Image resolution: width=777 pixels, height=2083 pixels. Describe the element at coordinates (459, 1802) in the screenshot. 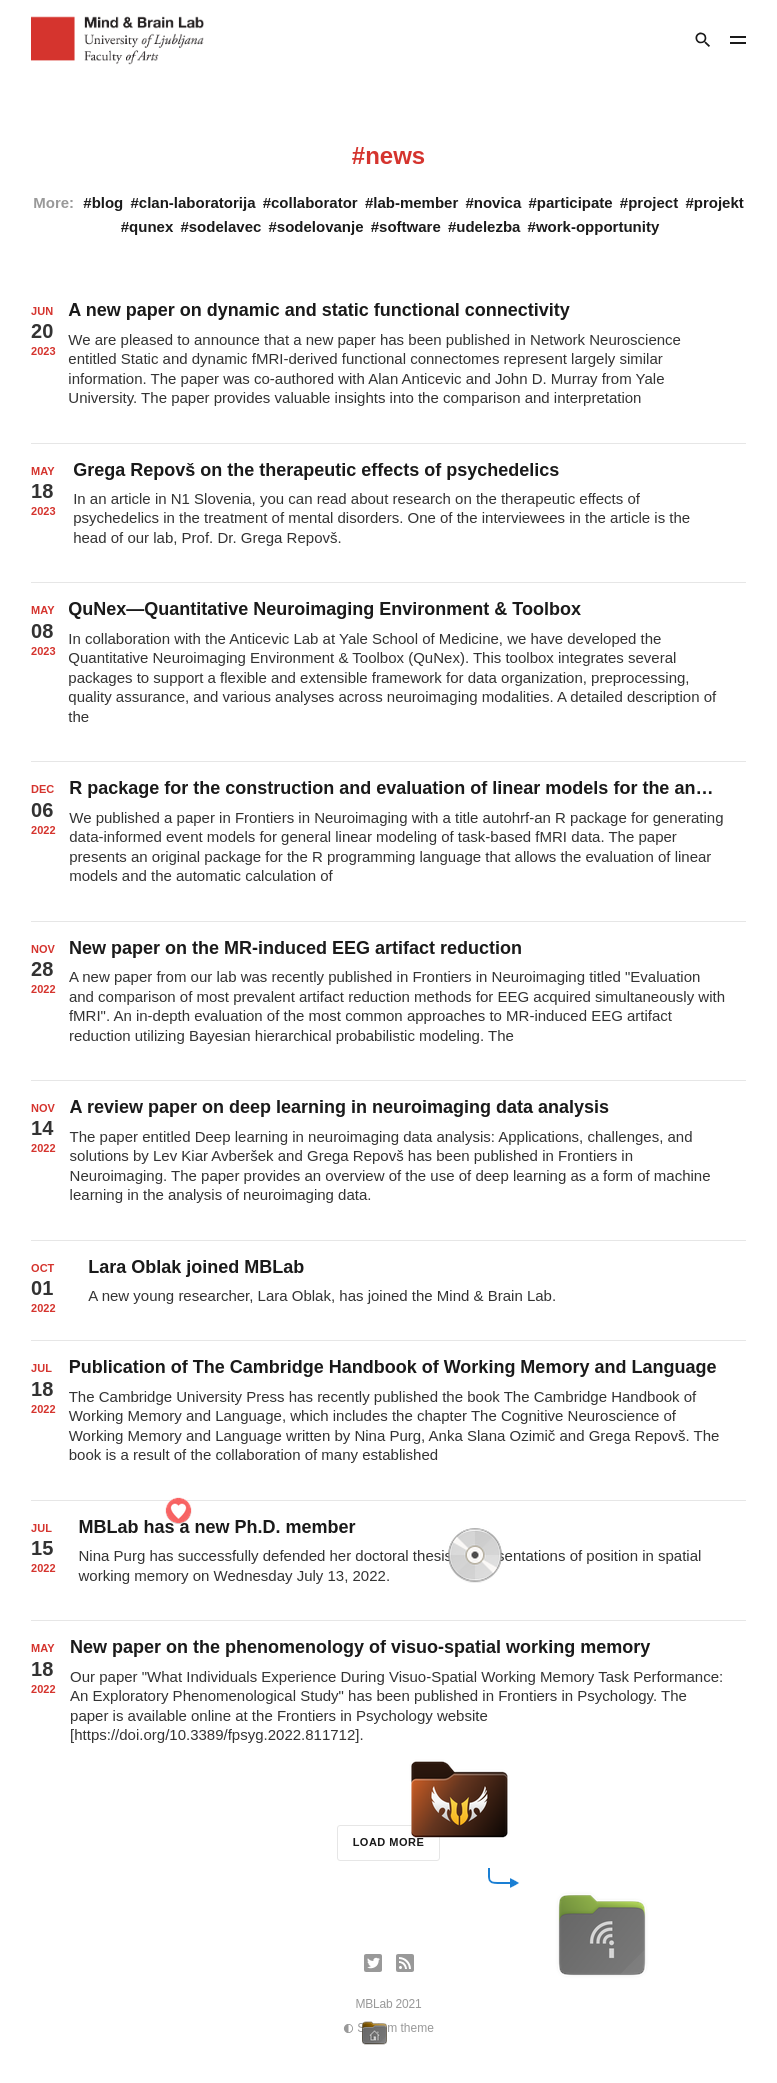

I see `open asus tuf gaming files folder` at that location.